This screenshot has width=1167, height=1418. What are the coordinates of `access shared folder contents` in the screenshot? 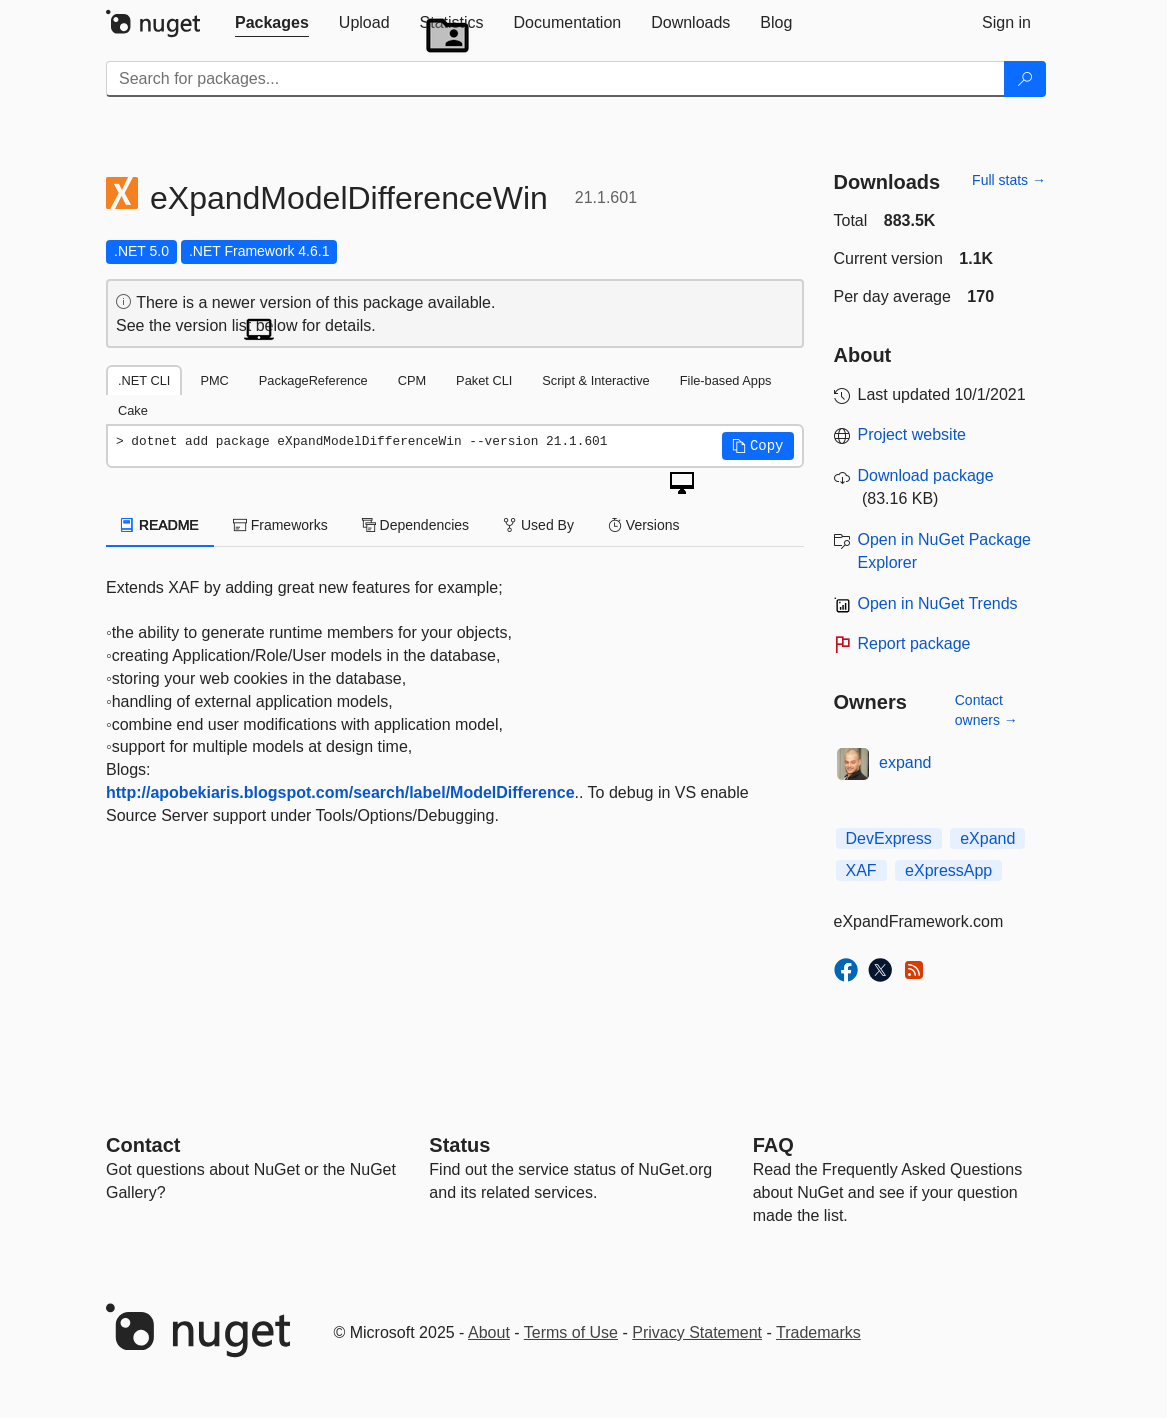 It's located at (447, 35).